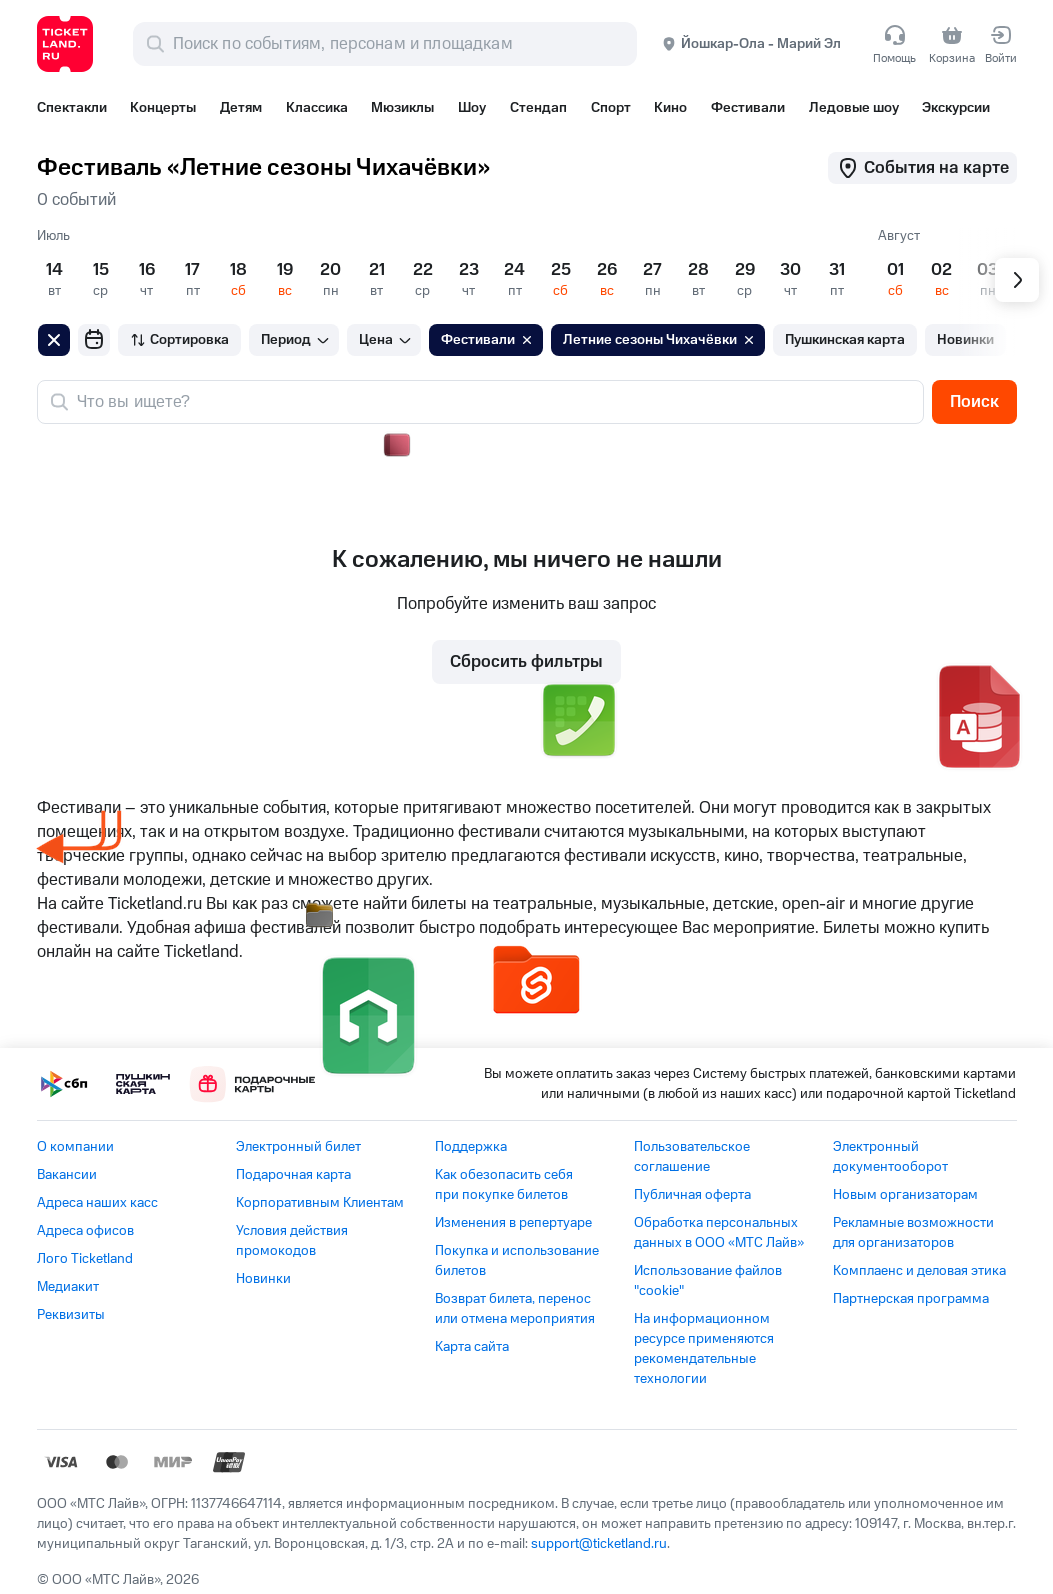 The height and width of the screenshot is (1594, 1053). I want to click on microsoft access database file, so click(979, 716).